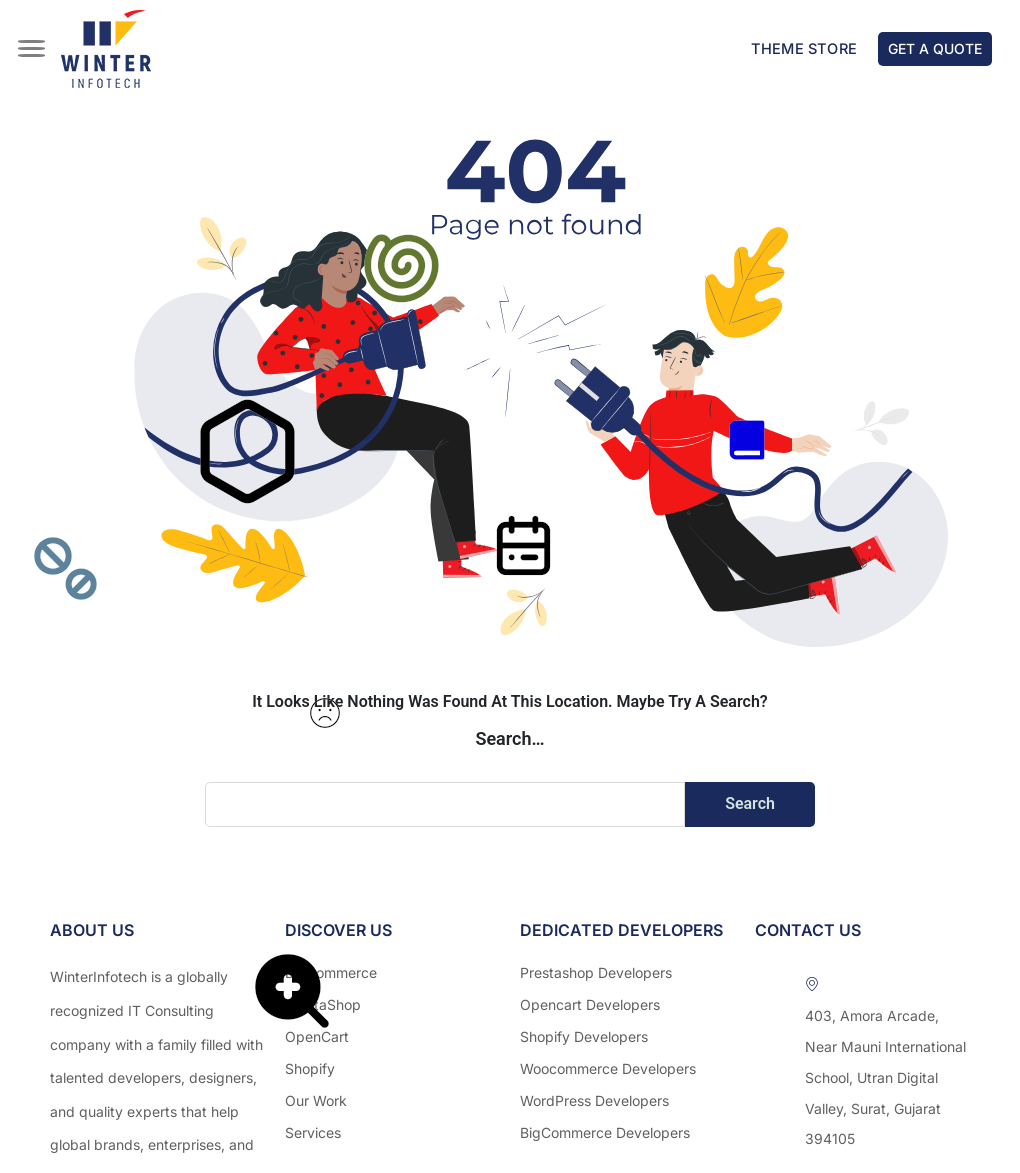  I want to click on open calendar or date picker, so click(523, 545).